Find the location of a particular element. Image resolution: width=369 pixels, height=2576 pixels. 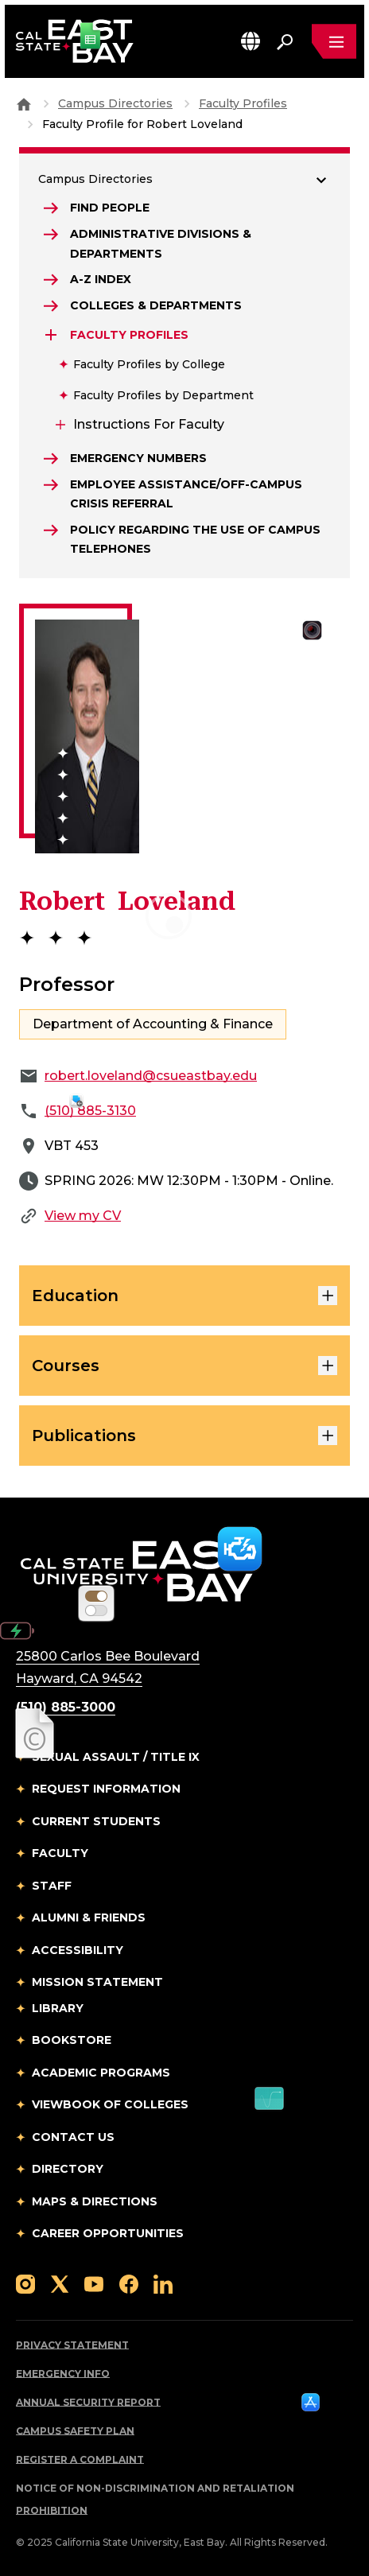

quassel IRC client is currently inactive or disconnected is located at coordinates (169, 916).